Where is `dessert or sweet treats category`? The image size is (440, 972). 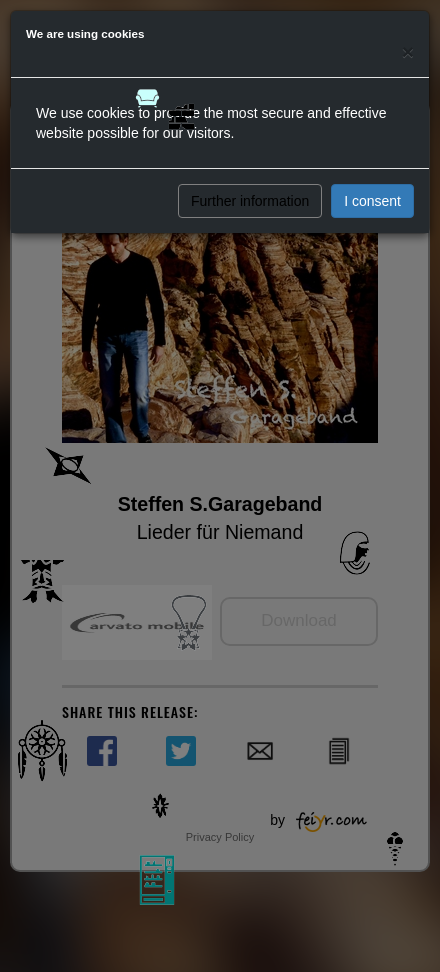
dessert or sweet treats category is located at coordinates (395, 850).